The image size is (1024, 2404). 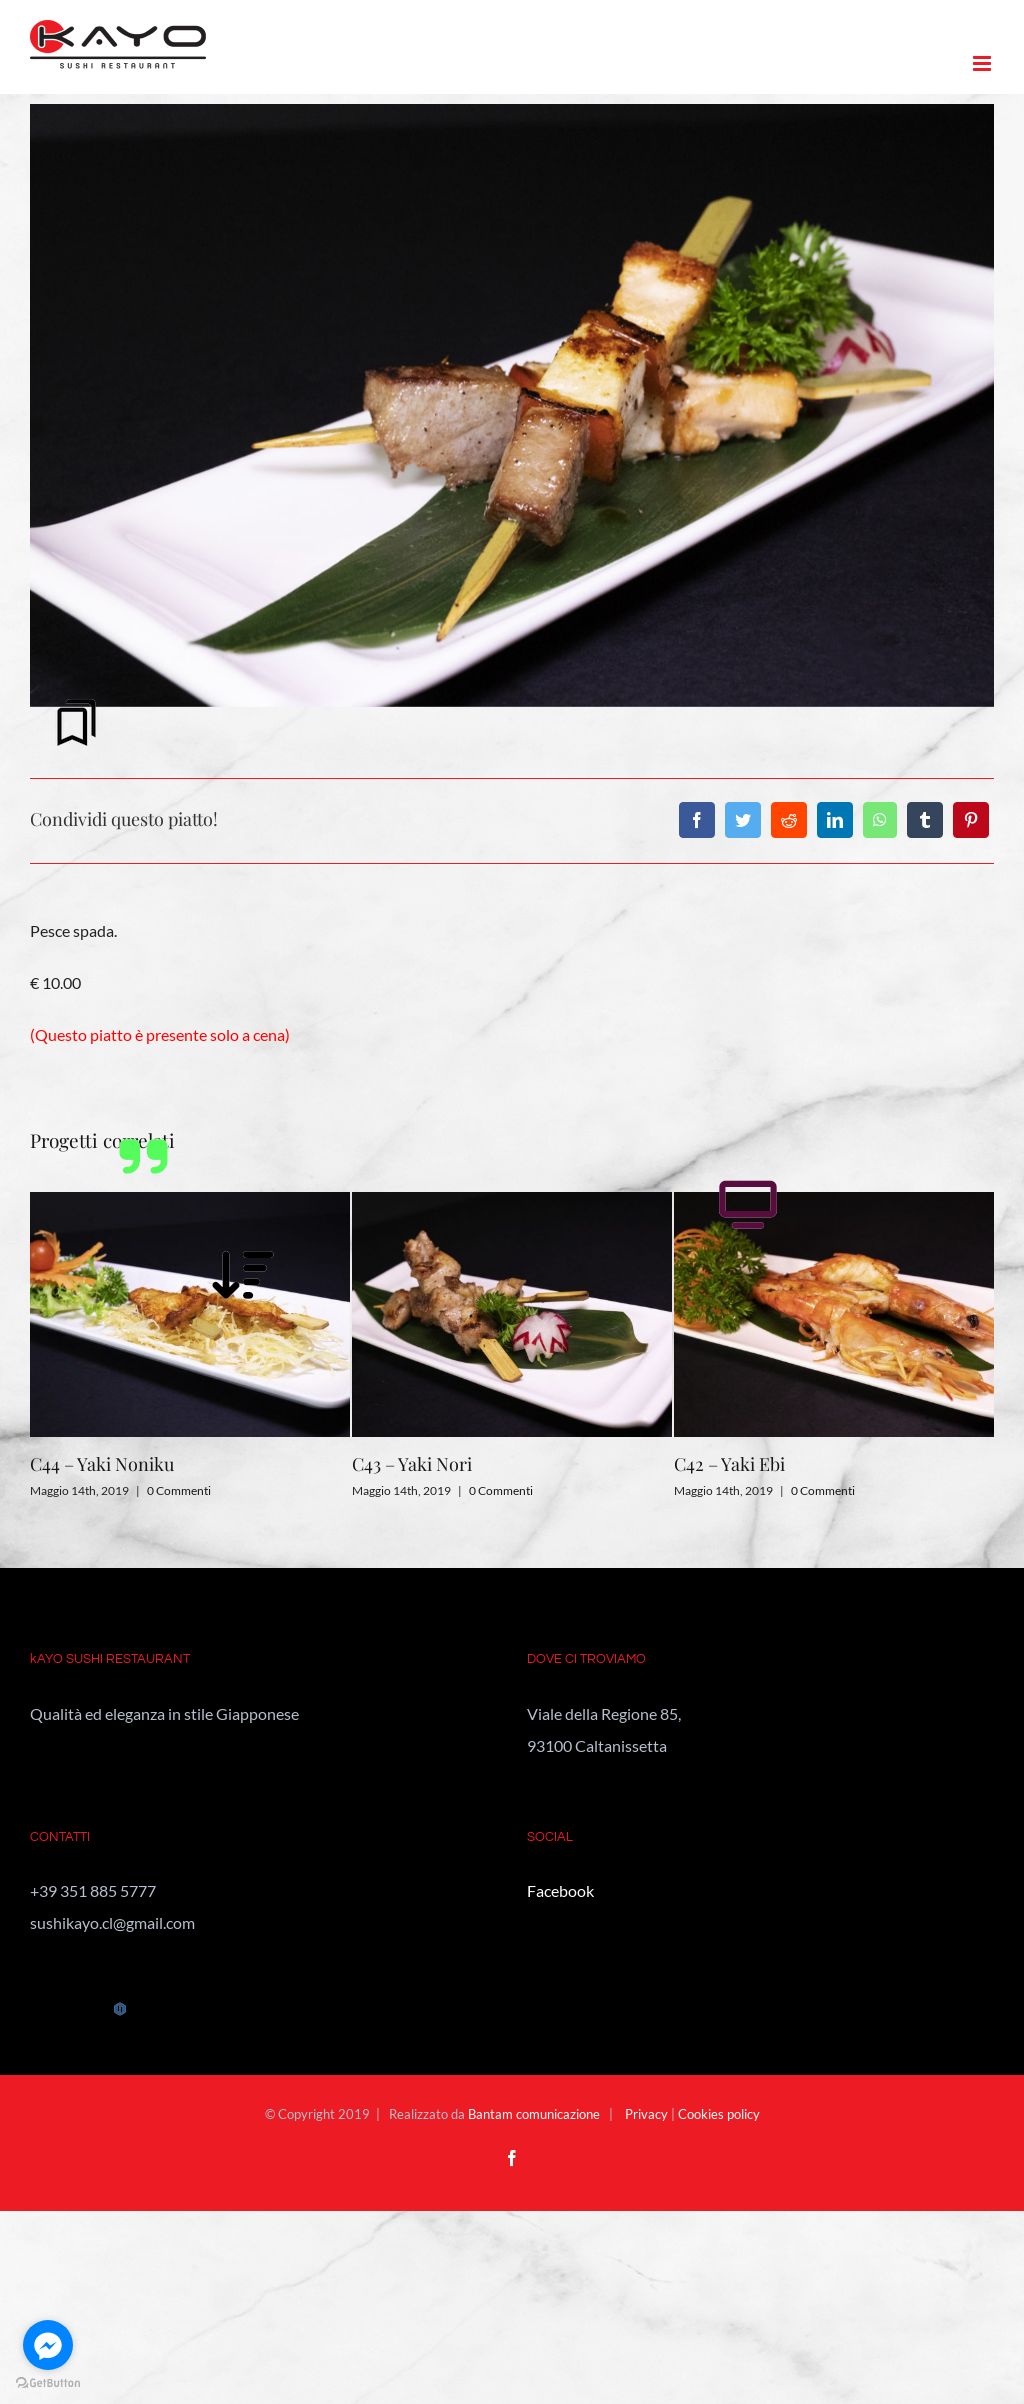 I want to click on access tv or video streaming, so click(x=748, y=1203).